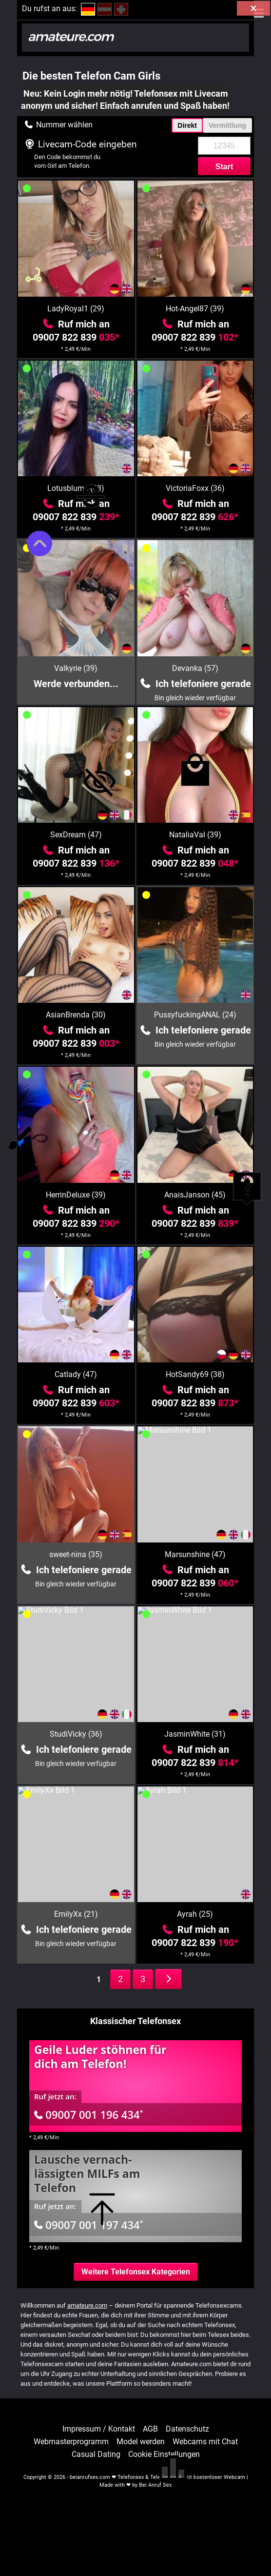 The height and width of the screenshot is (2576, 271). I want to click on scroll to top of page, so click(39, 544).